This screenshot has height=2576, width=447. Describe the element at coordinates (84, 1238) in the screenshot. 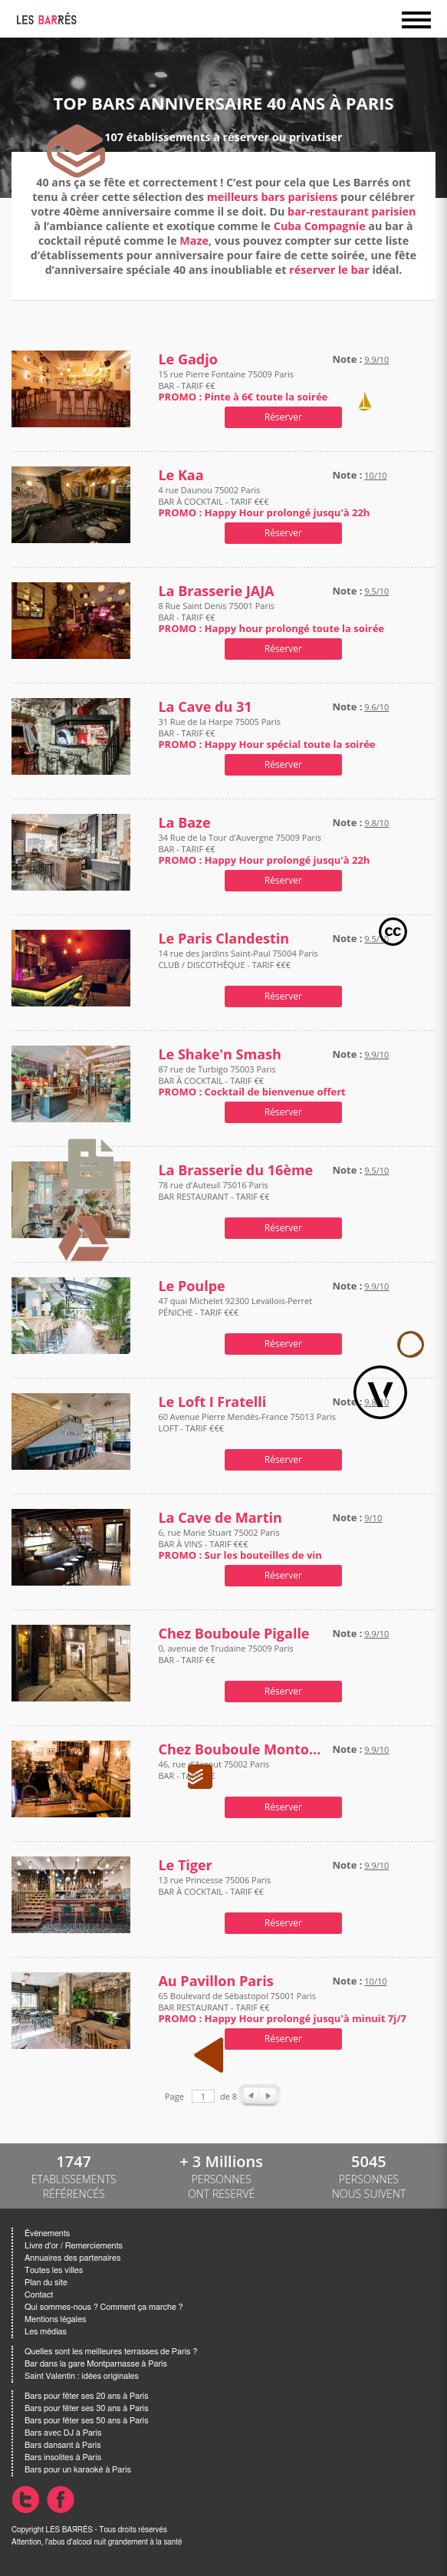

I see `open Google Drive` at that location.